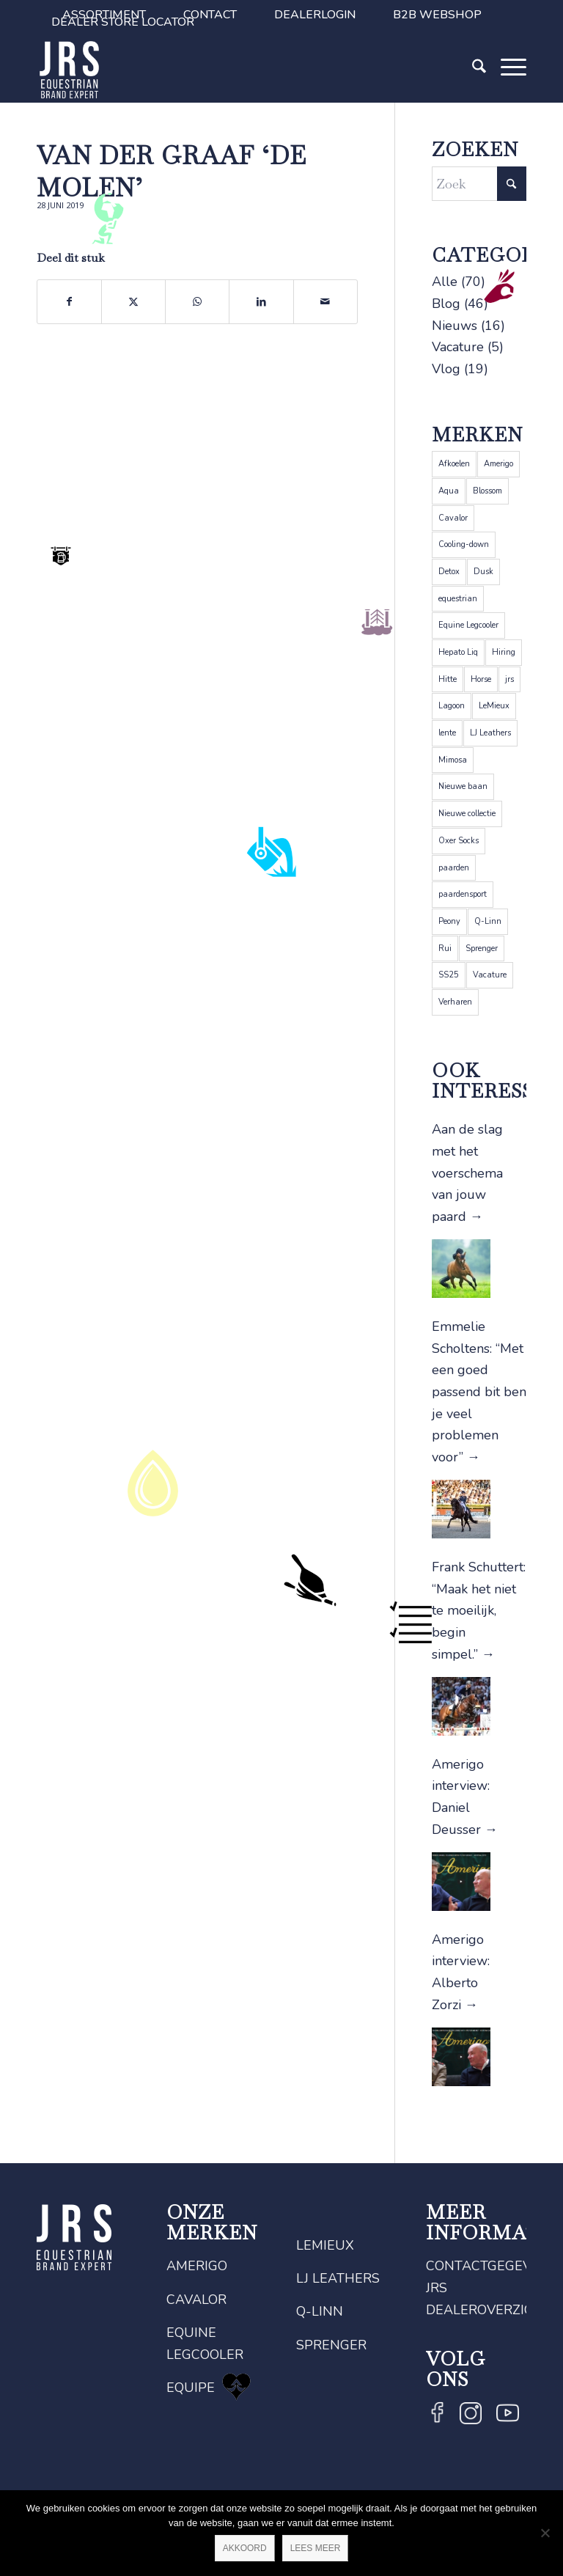 The image size is (563, 2576). Describe the element at coordinates (310, 1580) in the screenshot. I see `craft or upgrade items at the forge` at that location.